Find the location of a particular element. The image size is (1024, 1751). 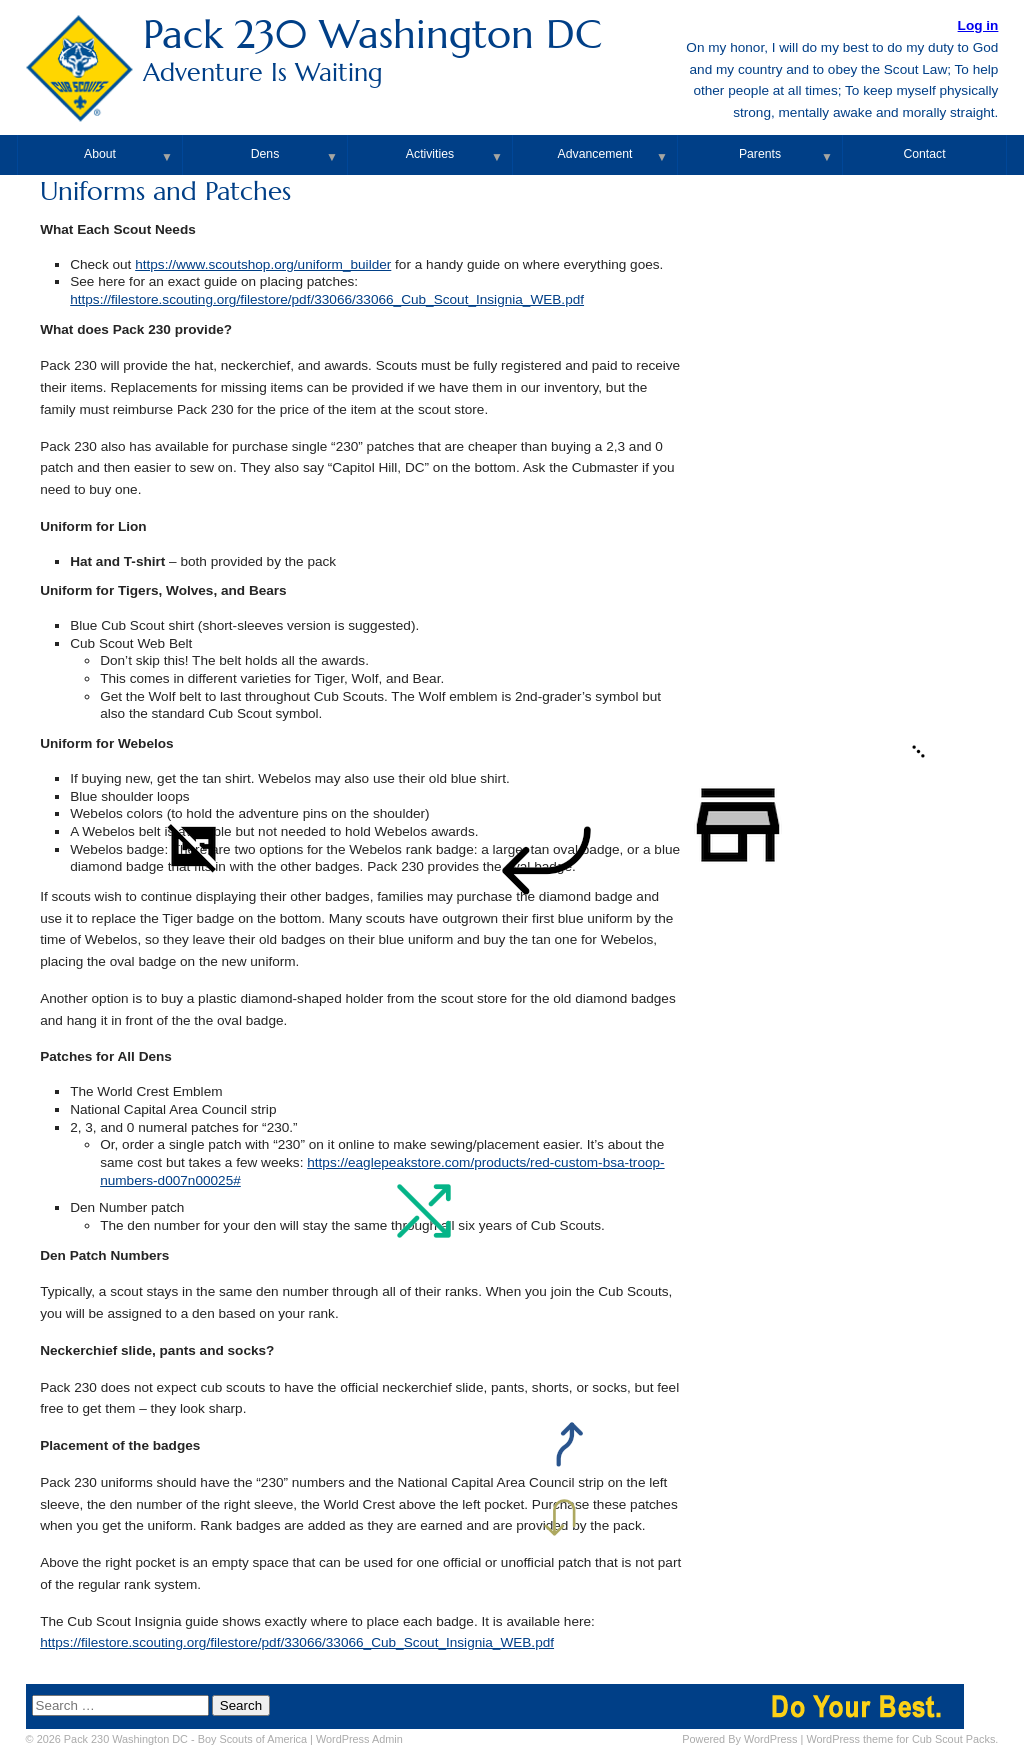

shuffle or randomize playback order is located at coordinates (424, 1211).